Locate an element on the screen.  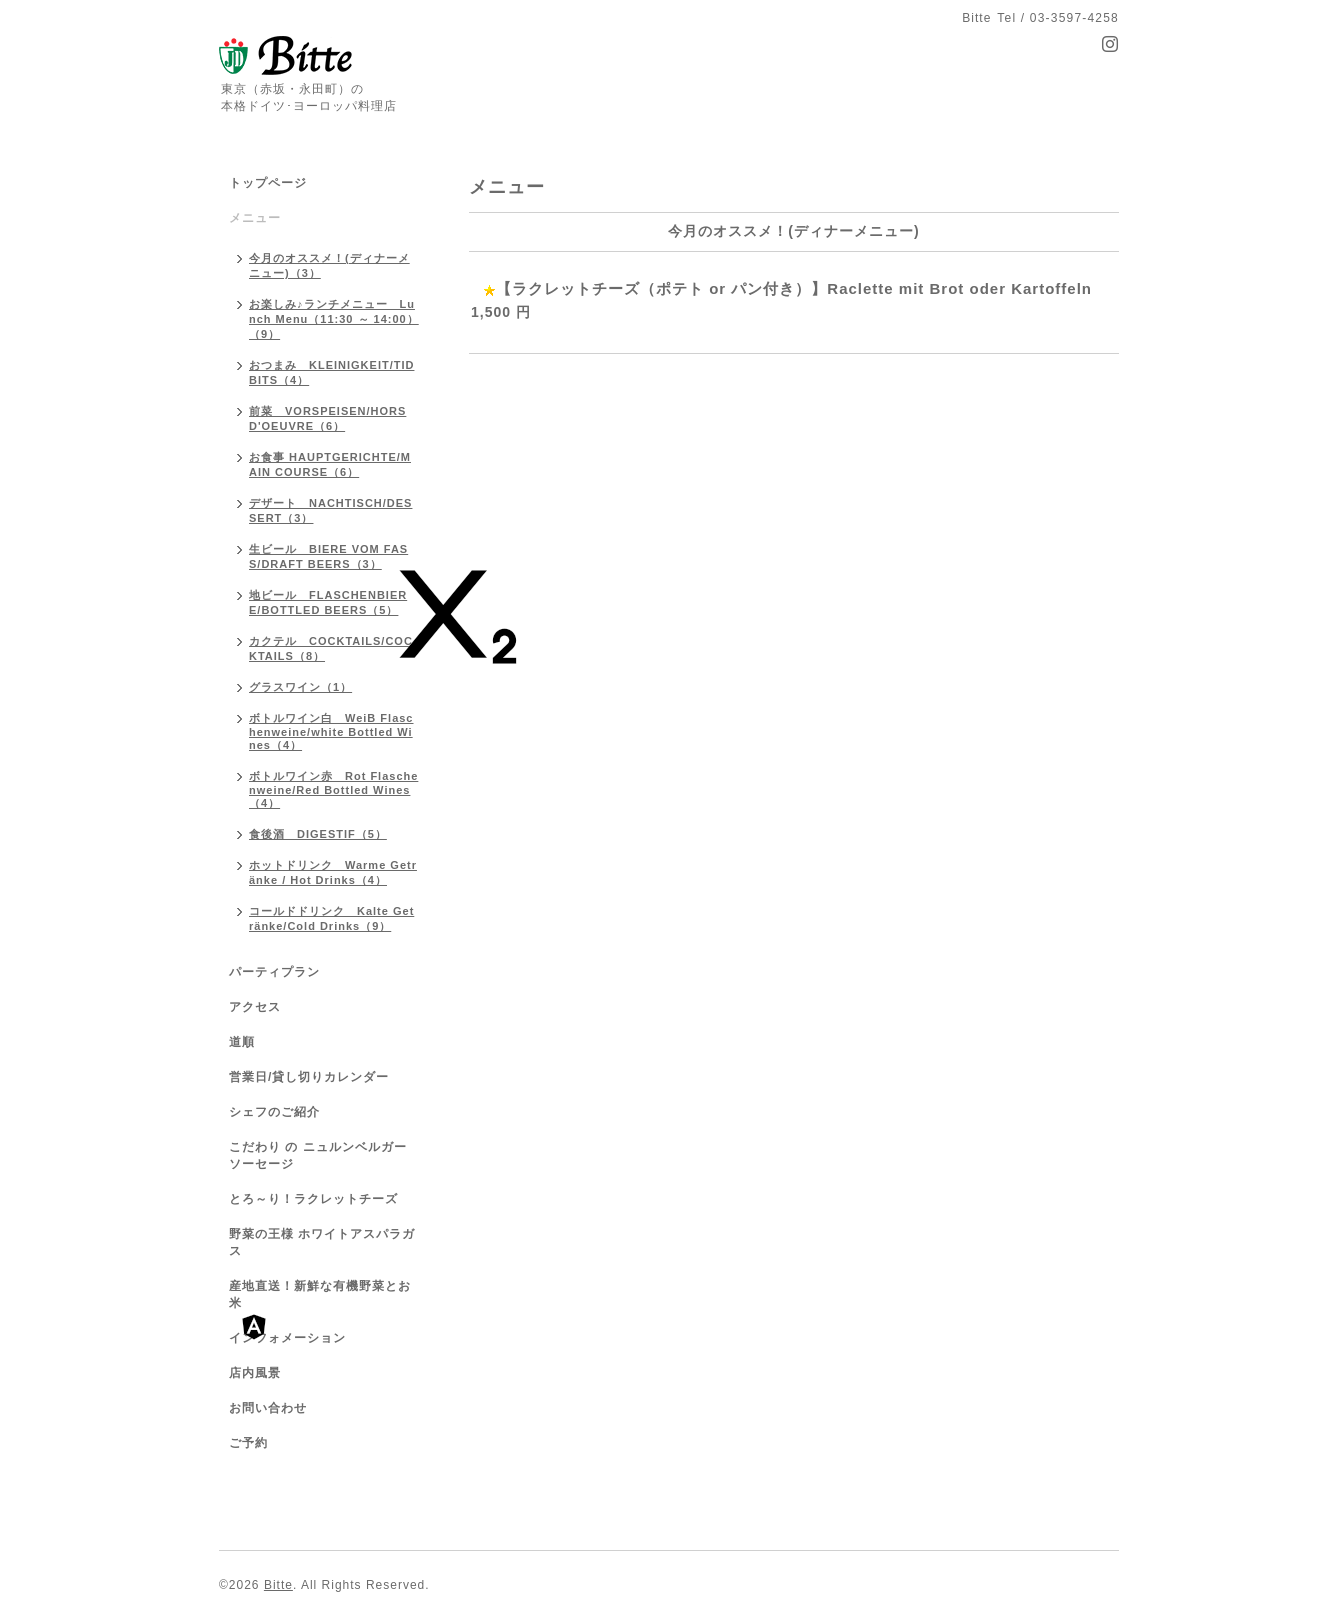
format text as subscript is located at coordinates (452, 617).